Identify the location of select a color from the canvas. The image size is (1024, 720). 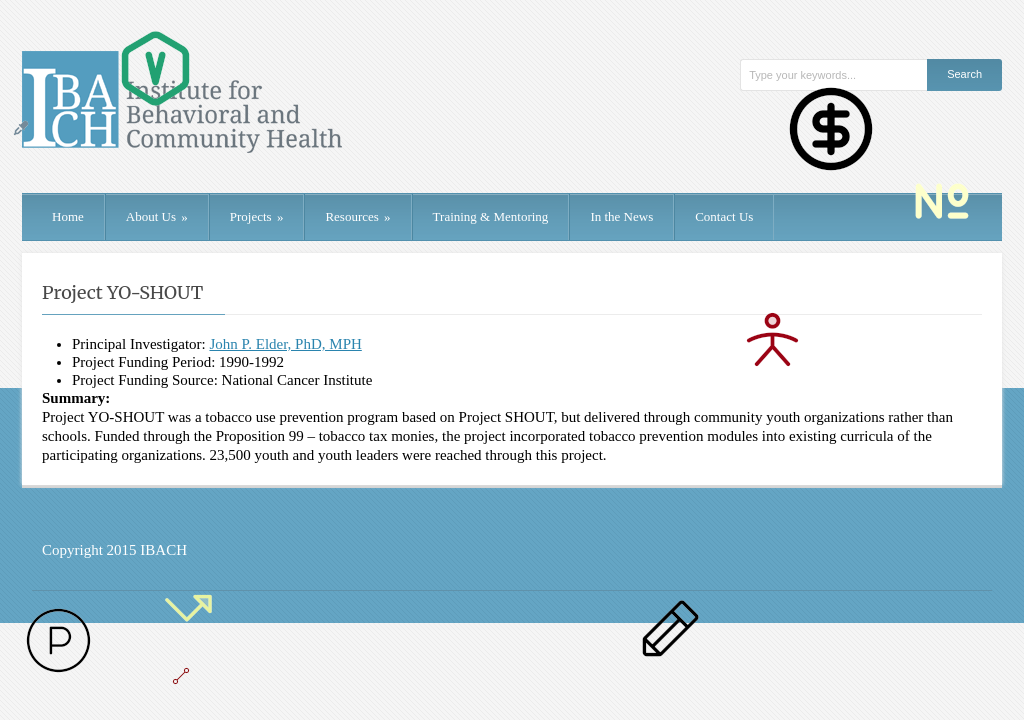
(21, 128).